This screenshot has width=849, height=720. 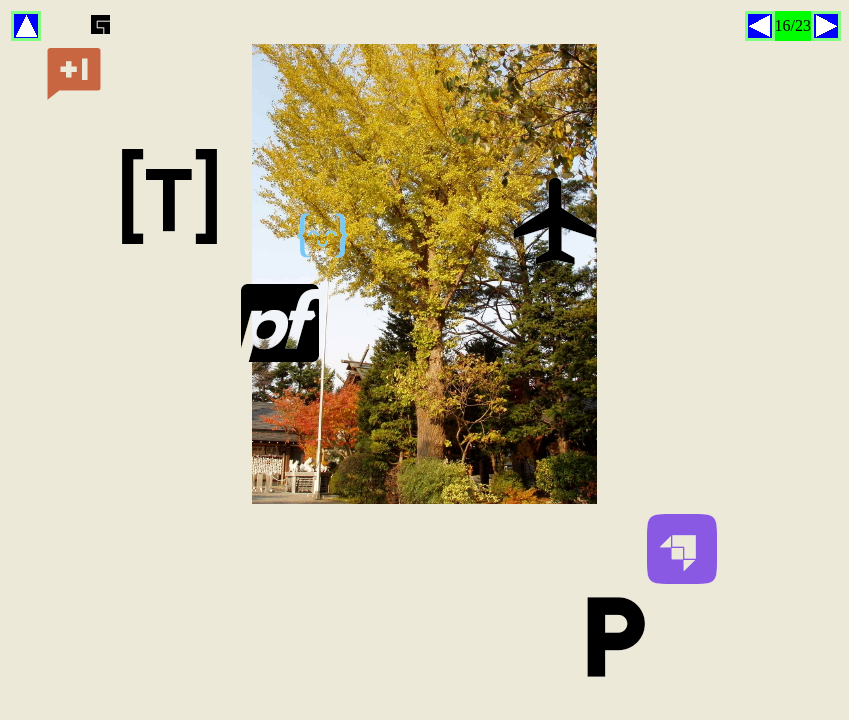 What do you see at coordinates (682, 549) in the screenshot?
I see `open strapi CMS dashboard` at bounding box center [682, 549].